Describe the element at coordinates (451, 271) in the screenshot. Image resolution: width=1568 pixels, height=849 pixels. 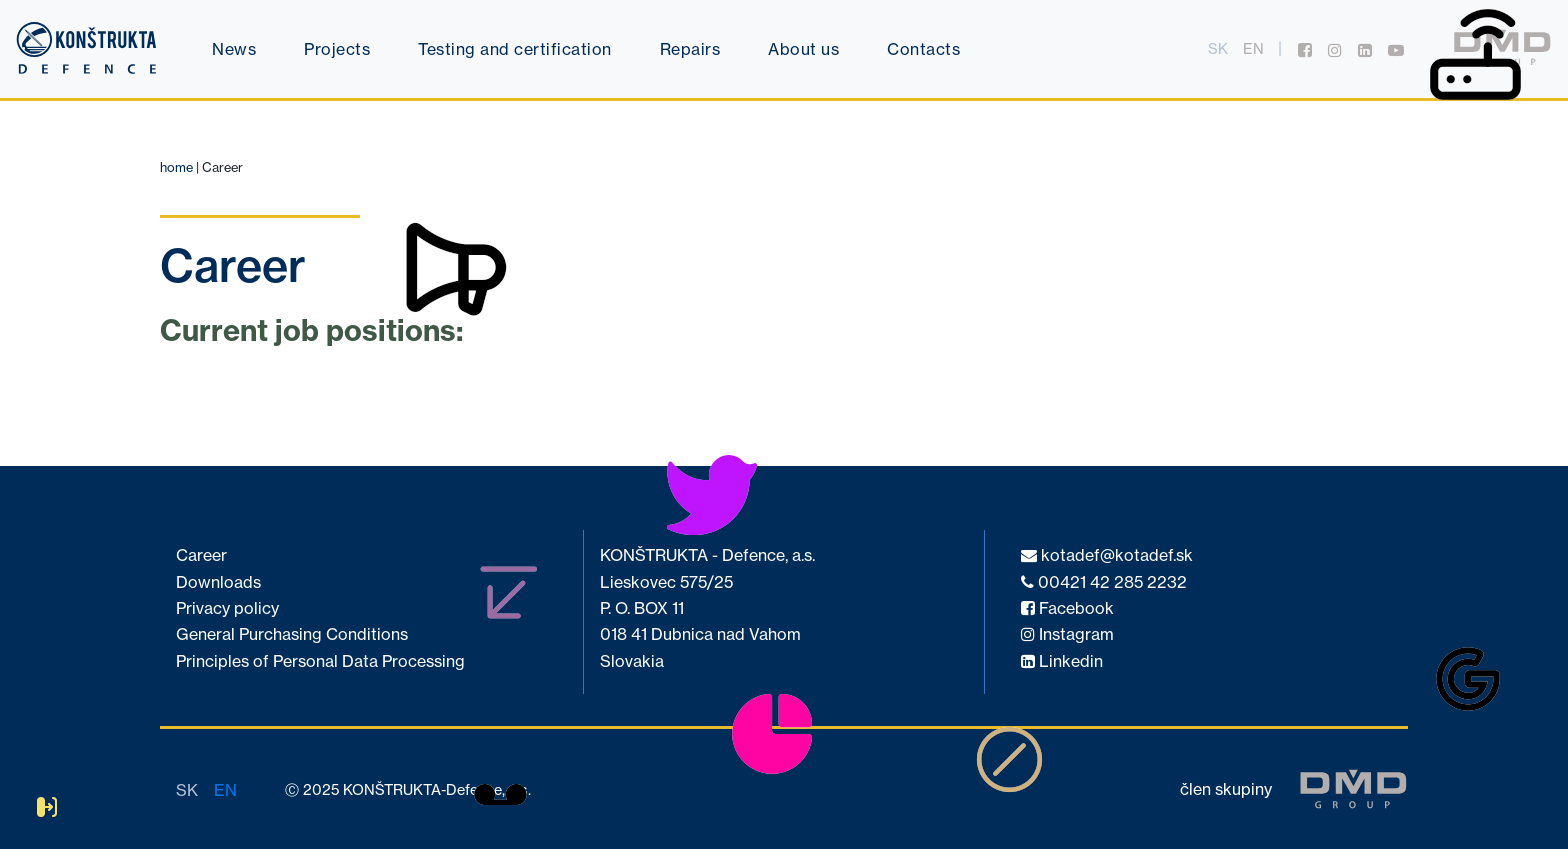
I see `make an announcement or broadcast` at that location.